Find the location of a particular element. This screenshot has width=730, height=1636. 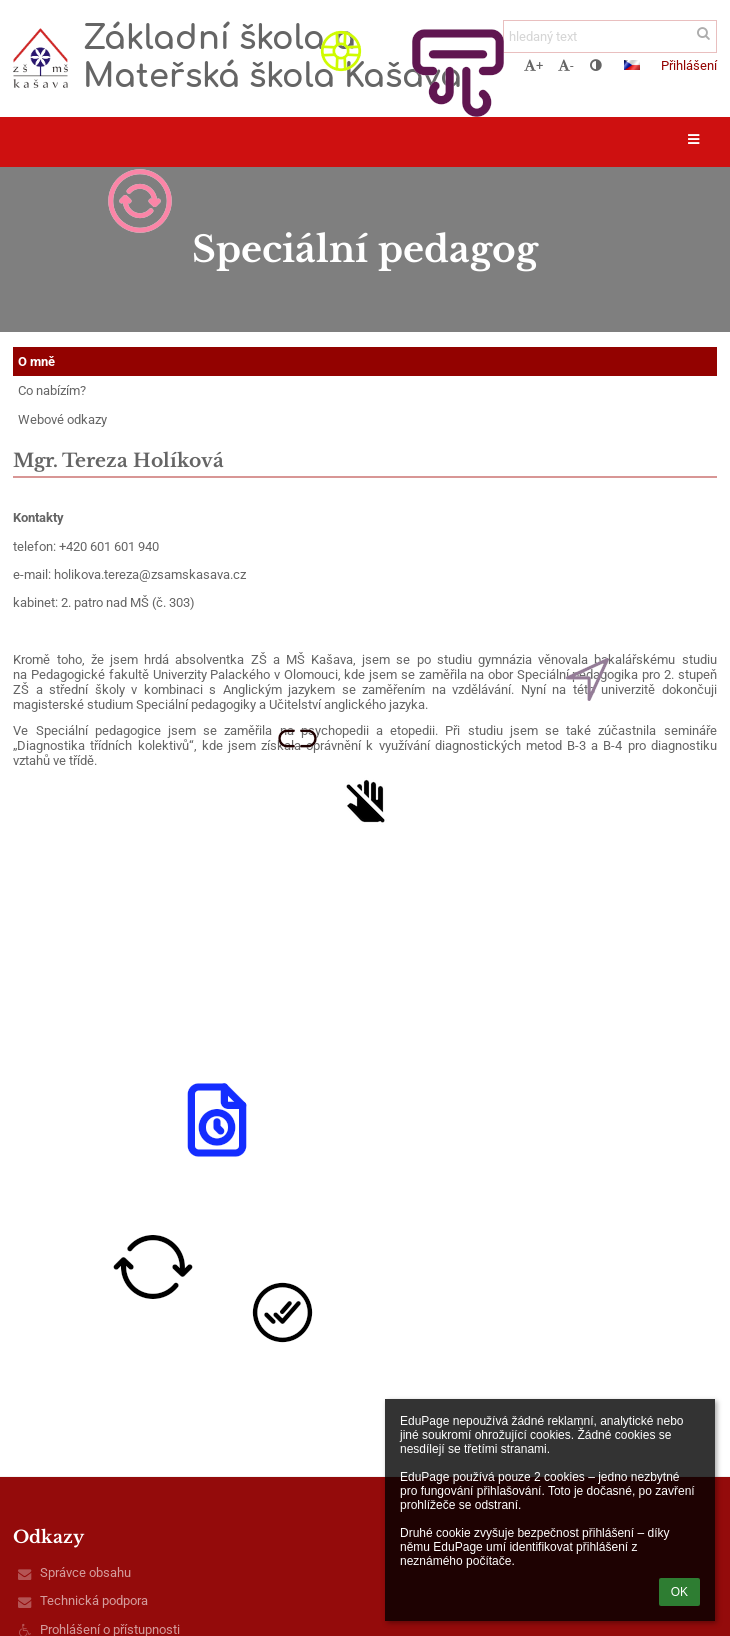

get directions to a location is located at coordinates (587, 679).